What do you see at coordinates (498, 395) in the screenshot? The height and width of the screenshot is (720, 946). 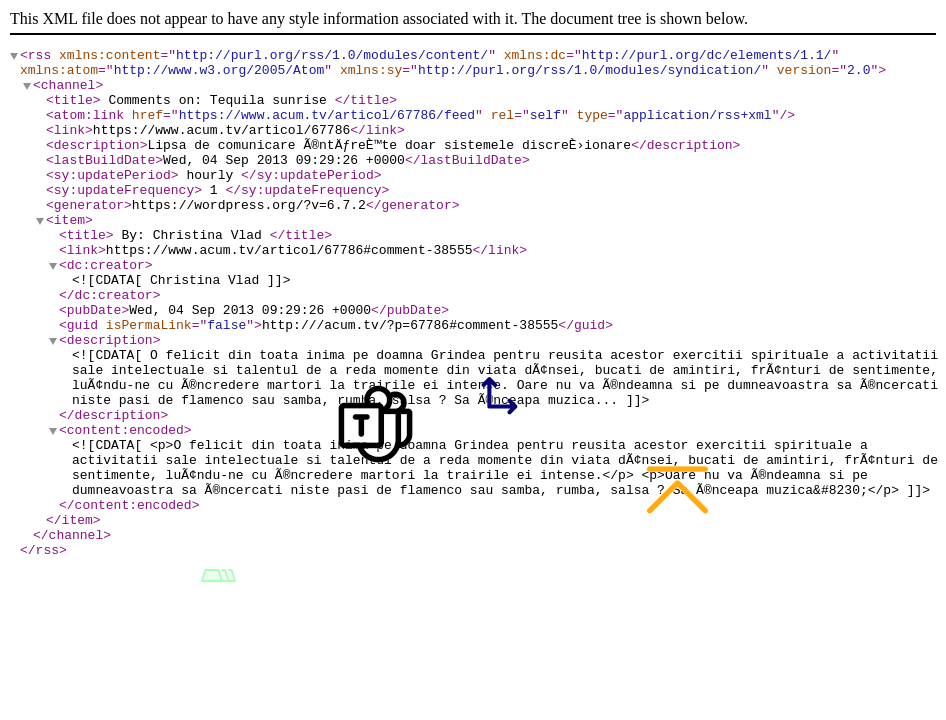 I see `indicates a path or vector direction` at bounding box center [498, 395].